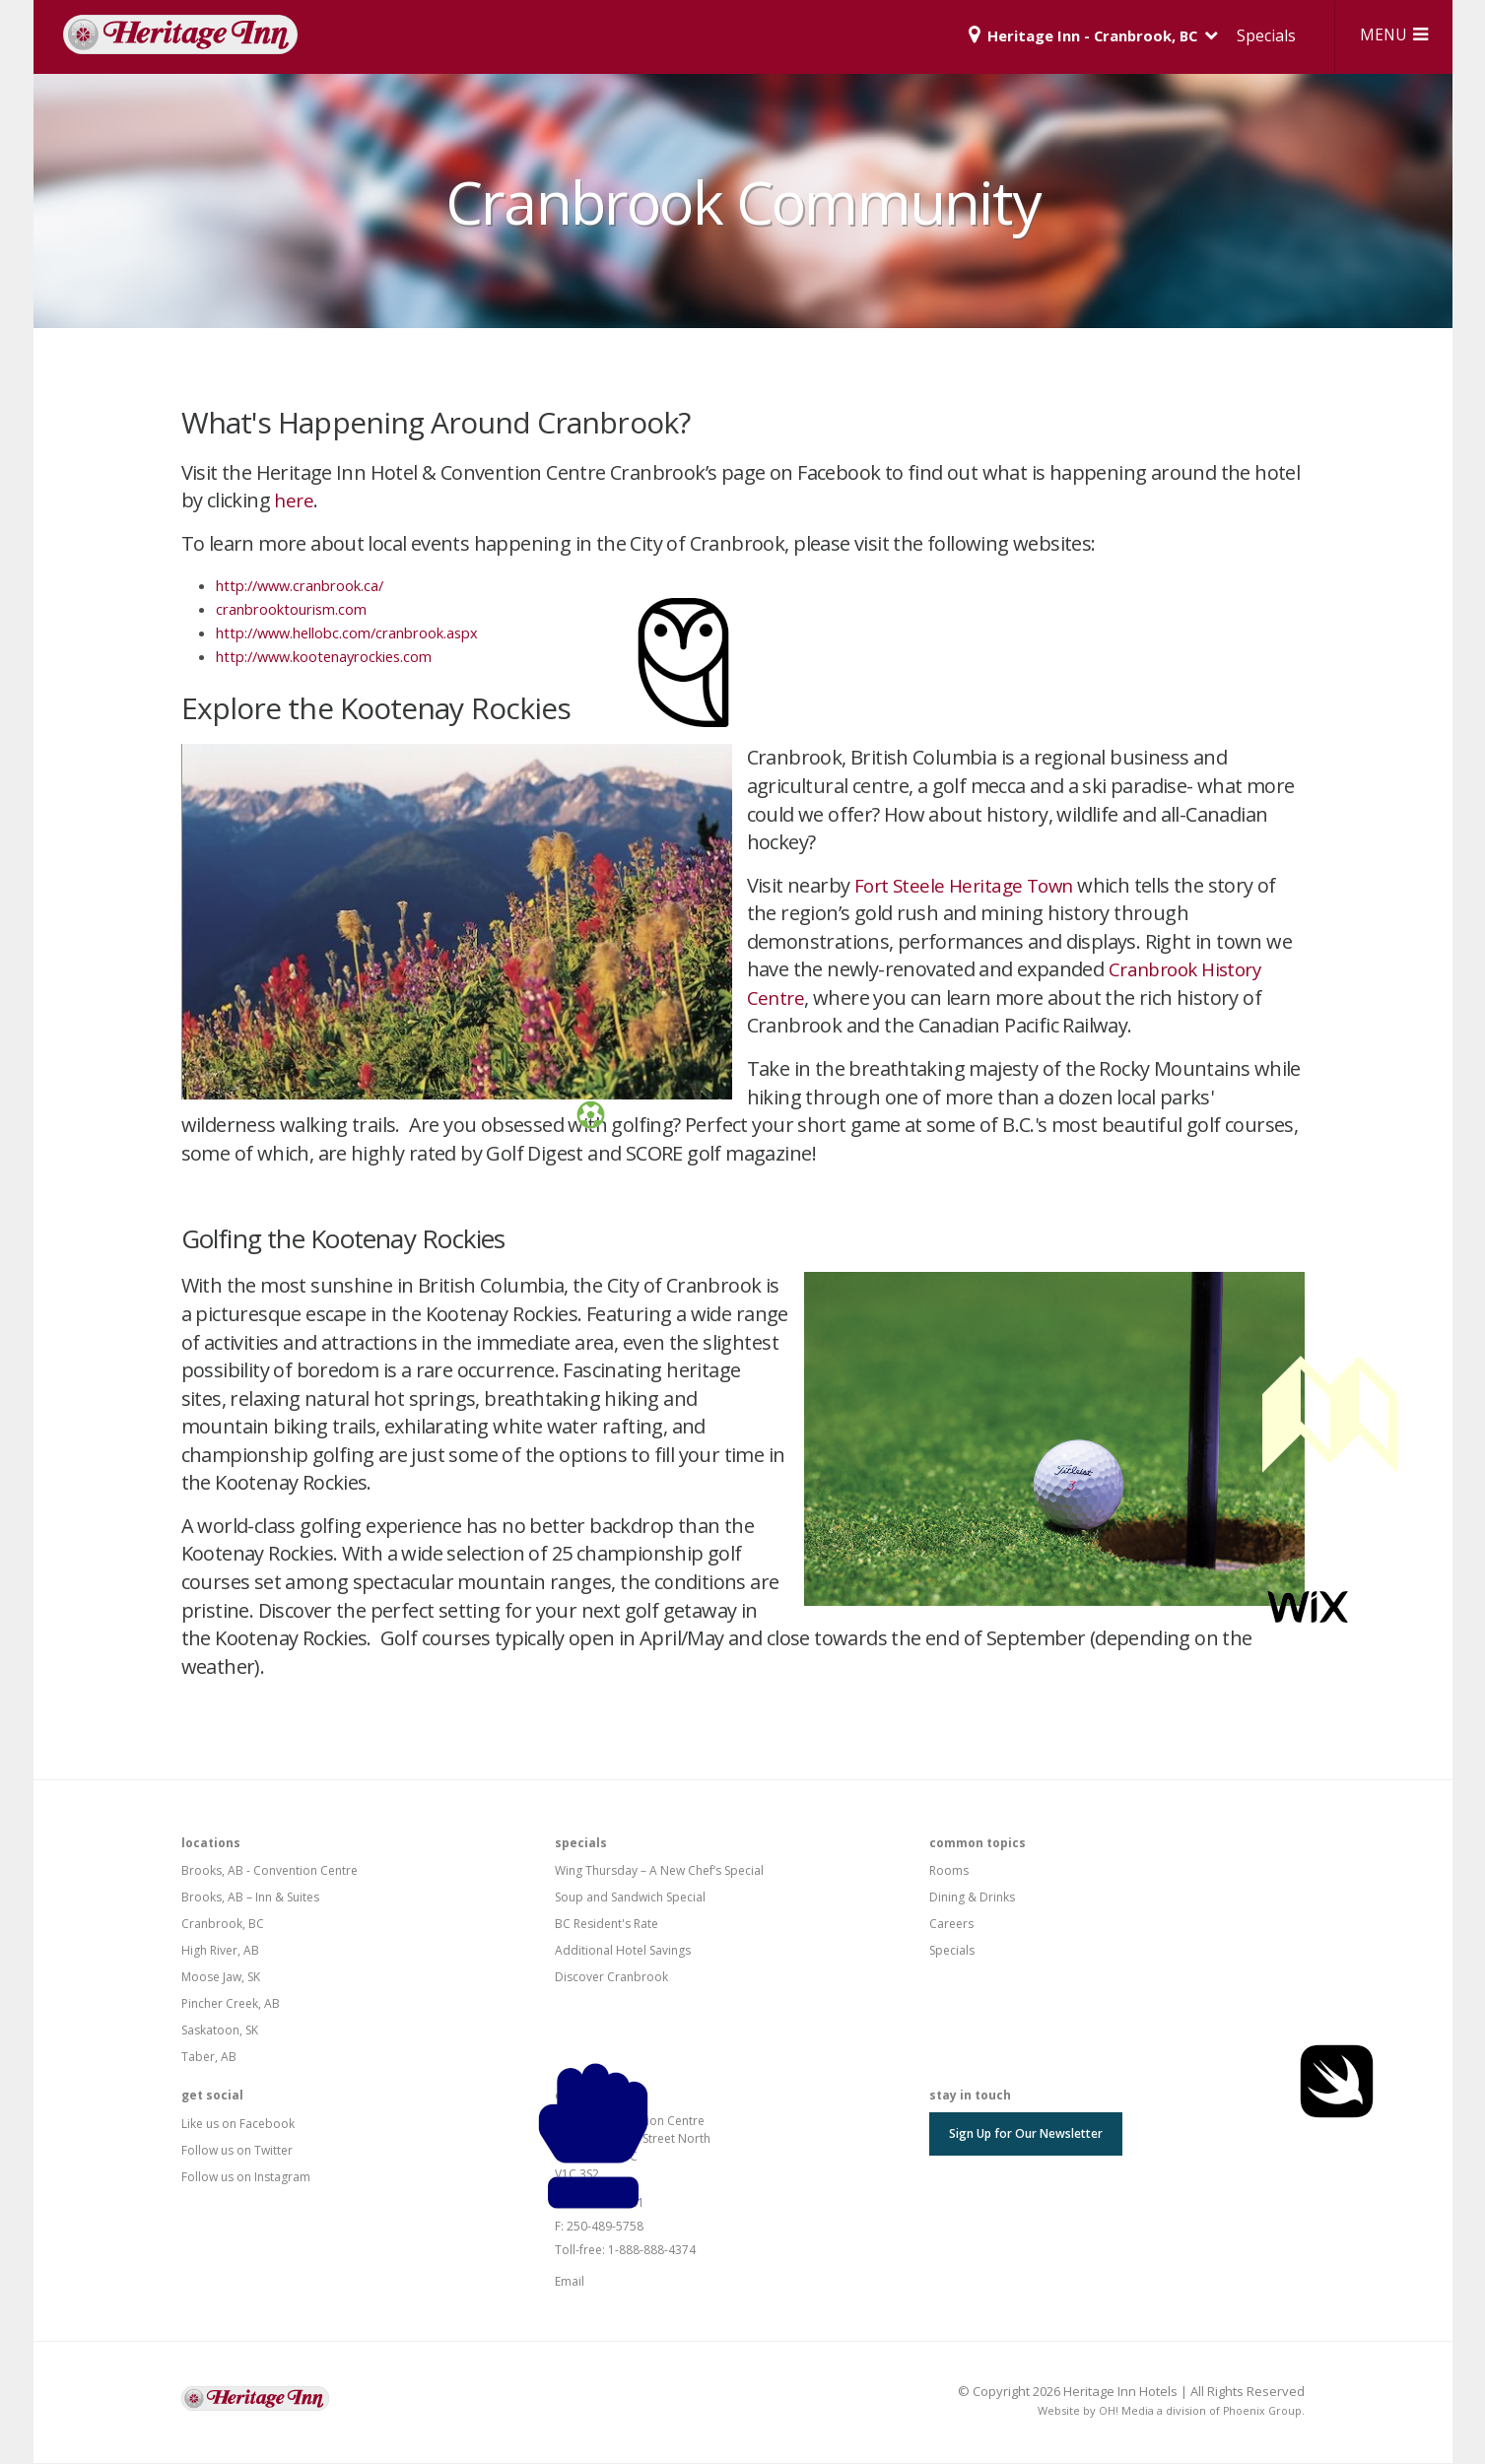 This screenshot has height=2464, width=1485. What do you see at coordinates (593, 2136) in the screenshot?
I see `rock gesture for rock-paper-scissors game` at bounding box center [593, 2136].